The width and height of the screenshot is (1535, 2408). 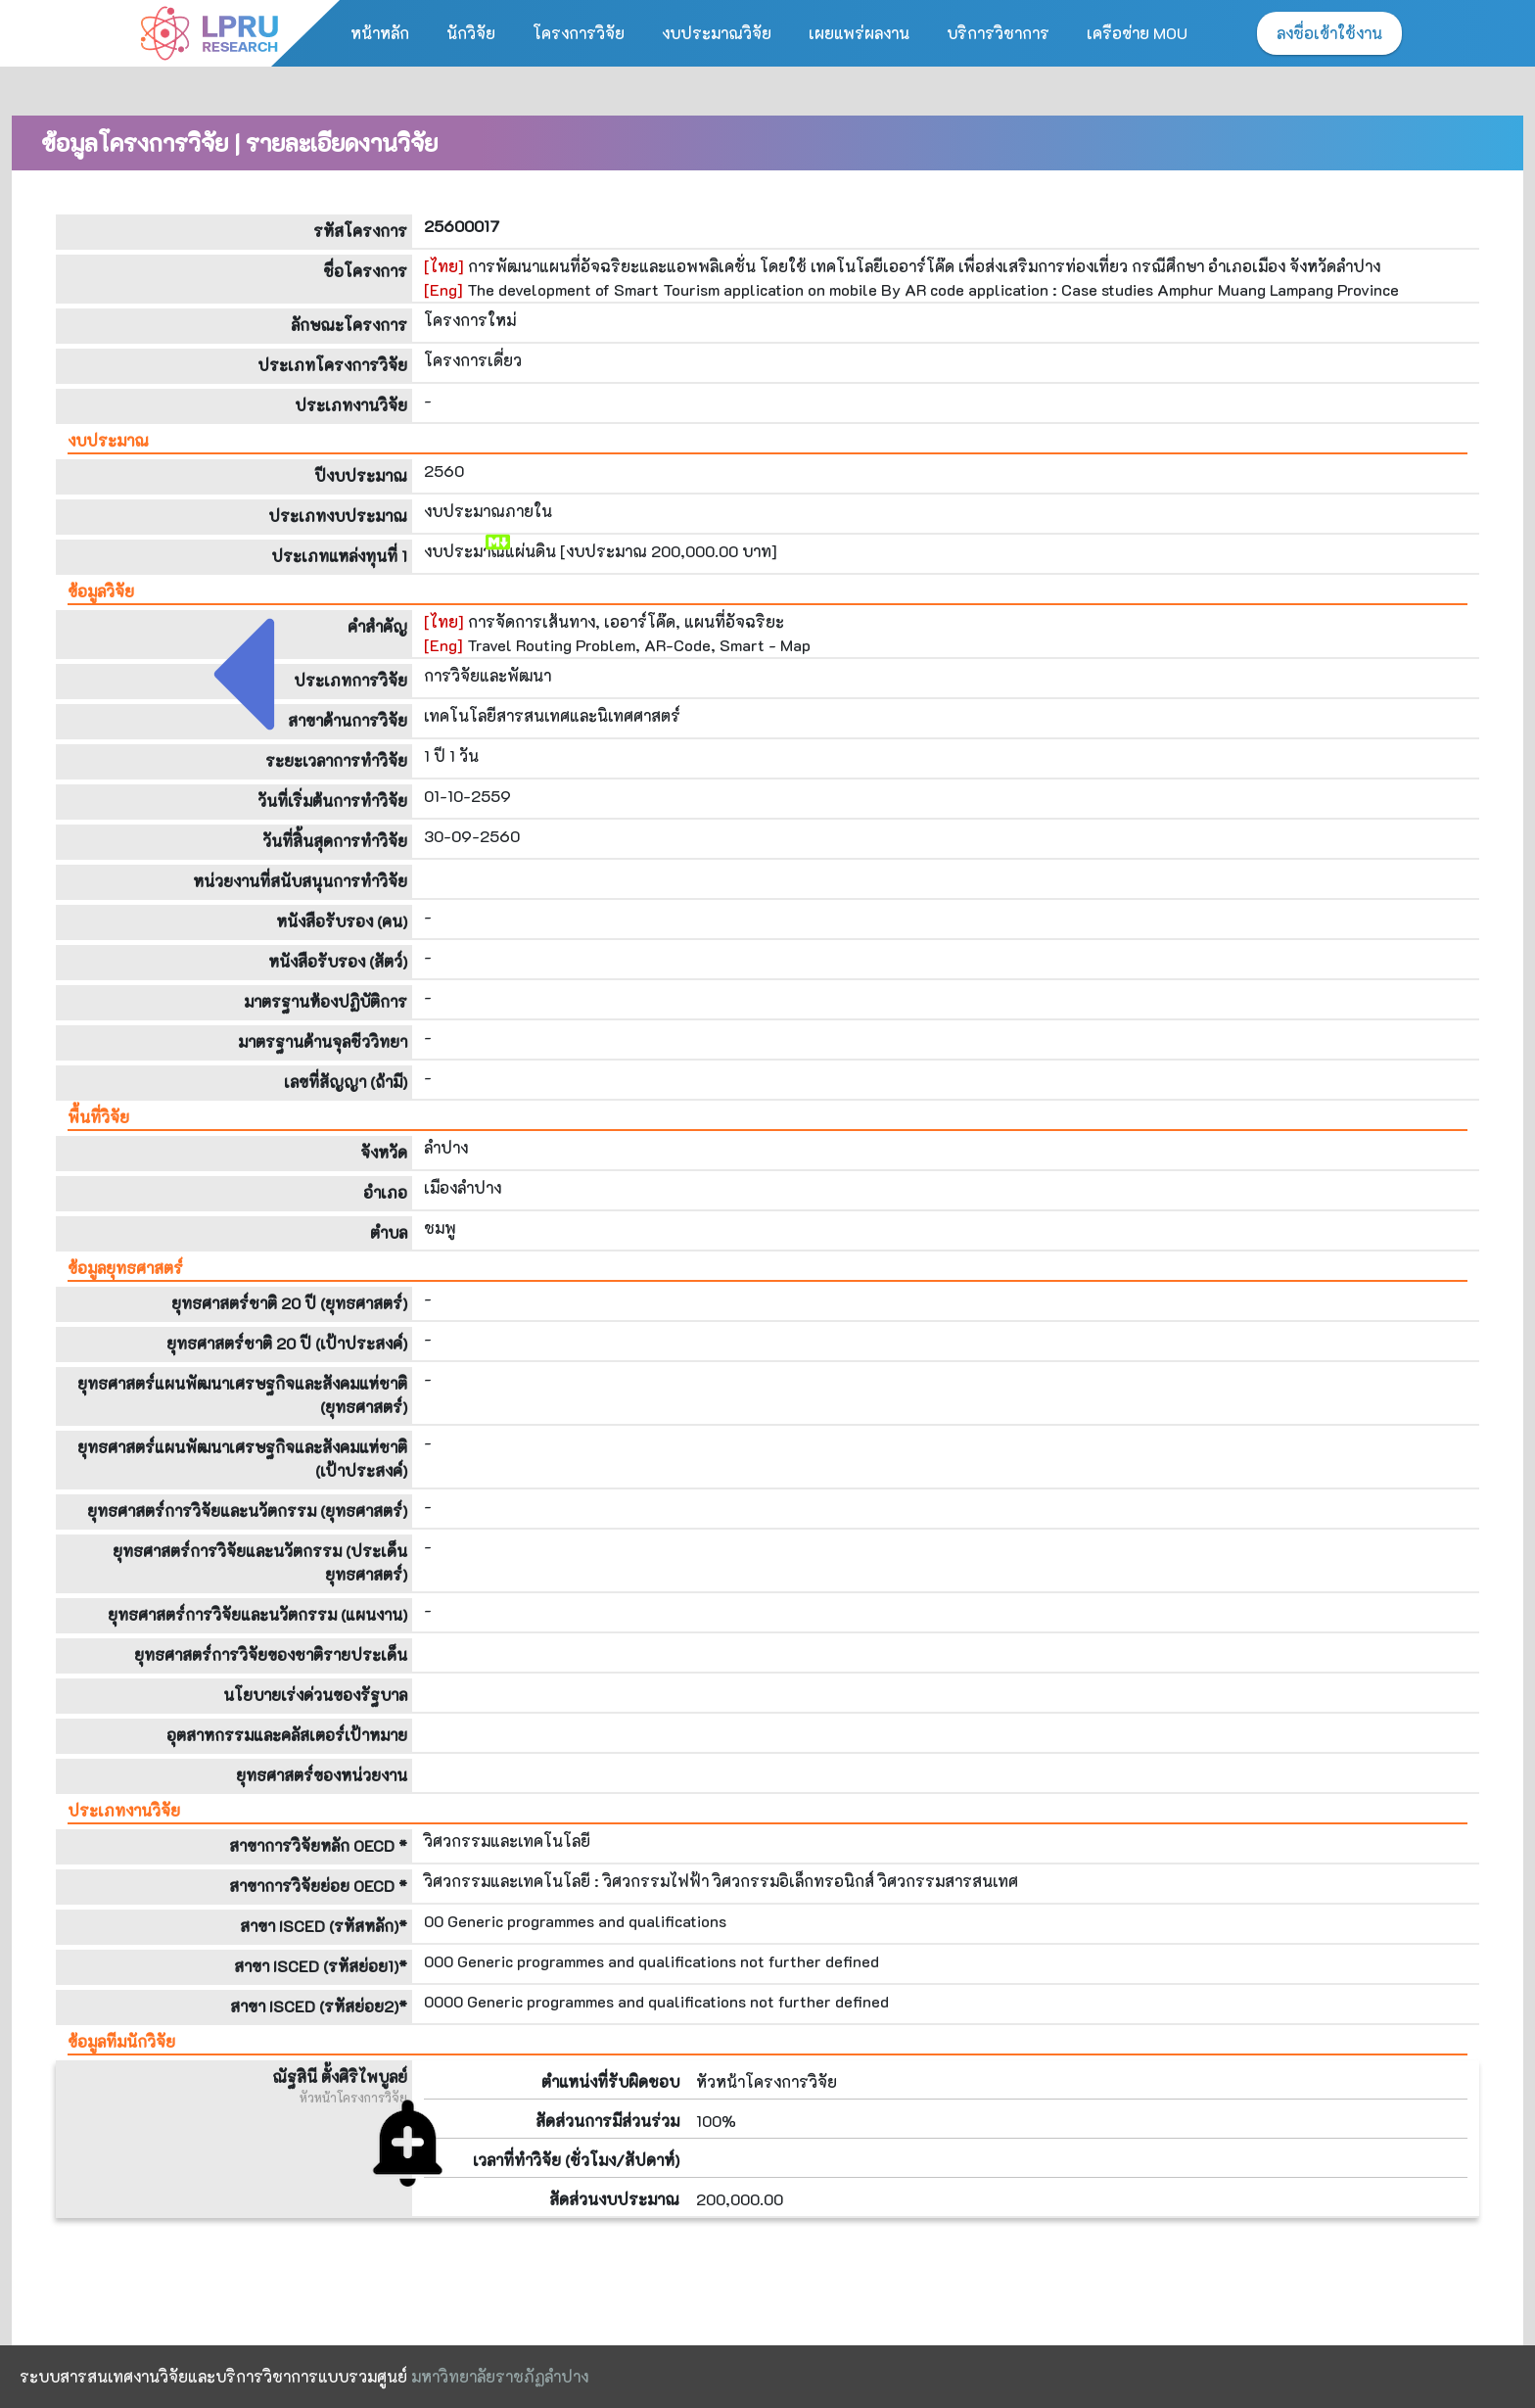 What do you see at coordinates (243, 674) in the screenshot?
I see `navigate back to the previous screen` at bounding box center [243, 674].